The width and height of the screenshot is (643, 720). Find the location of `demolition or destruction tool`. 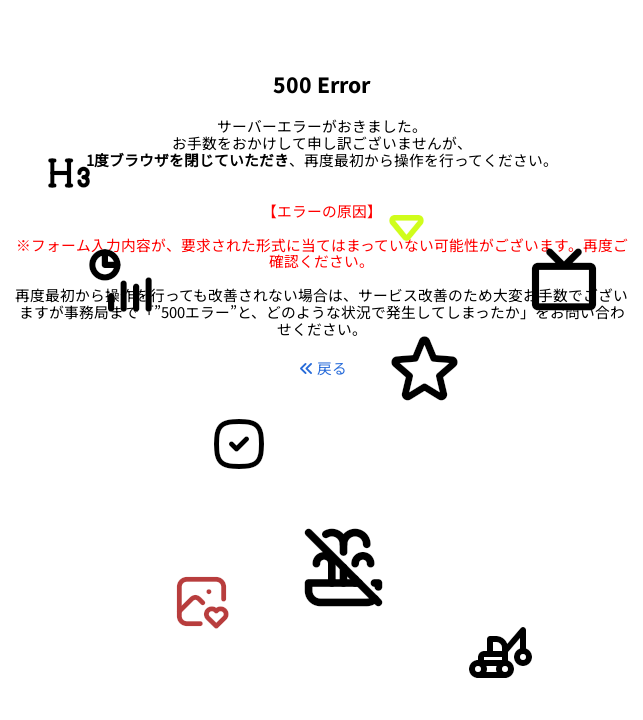

demolition or destruction tool is located at coordinates (502, 654).